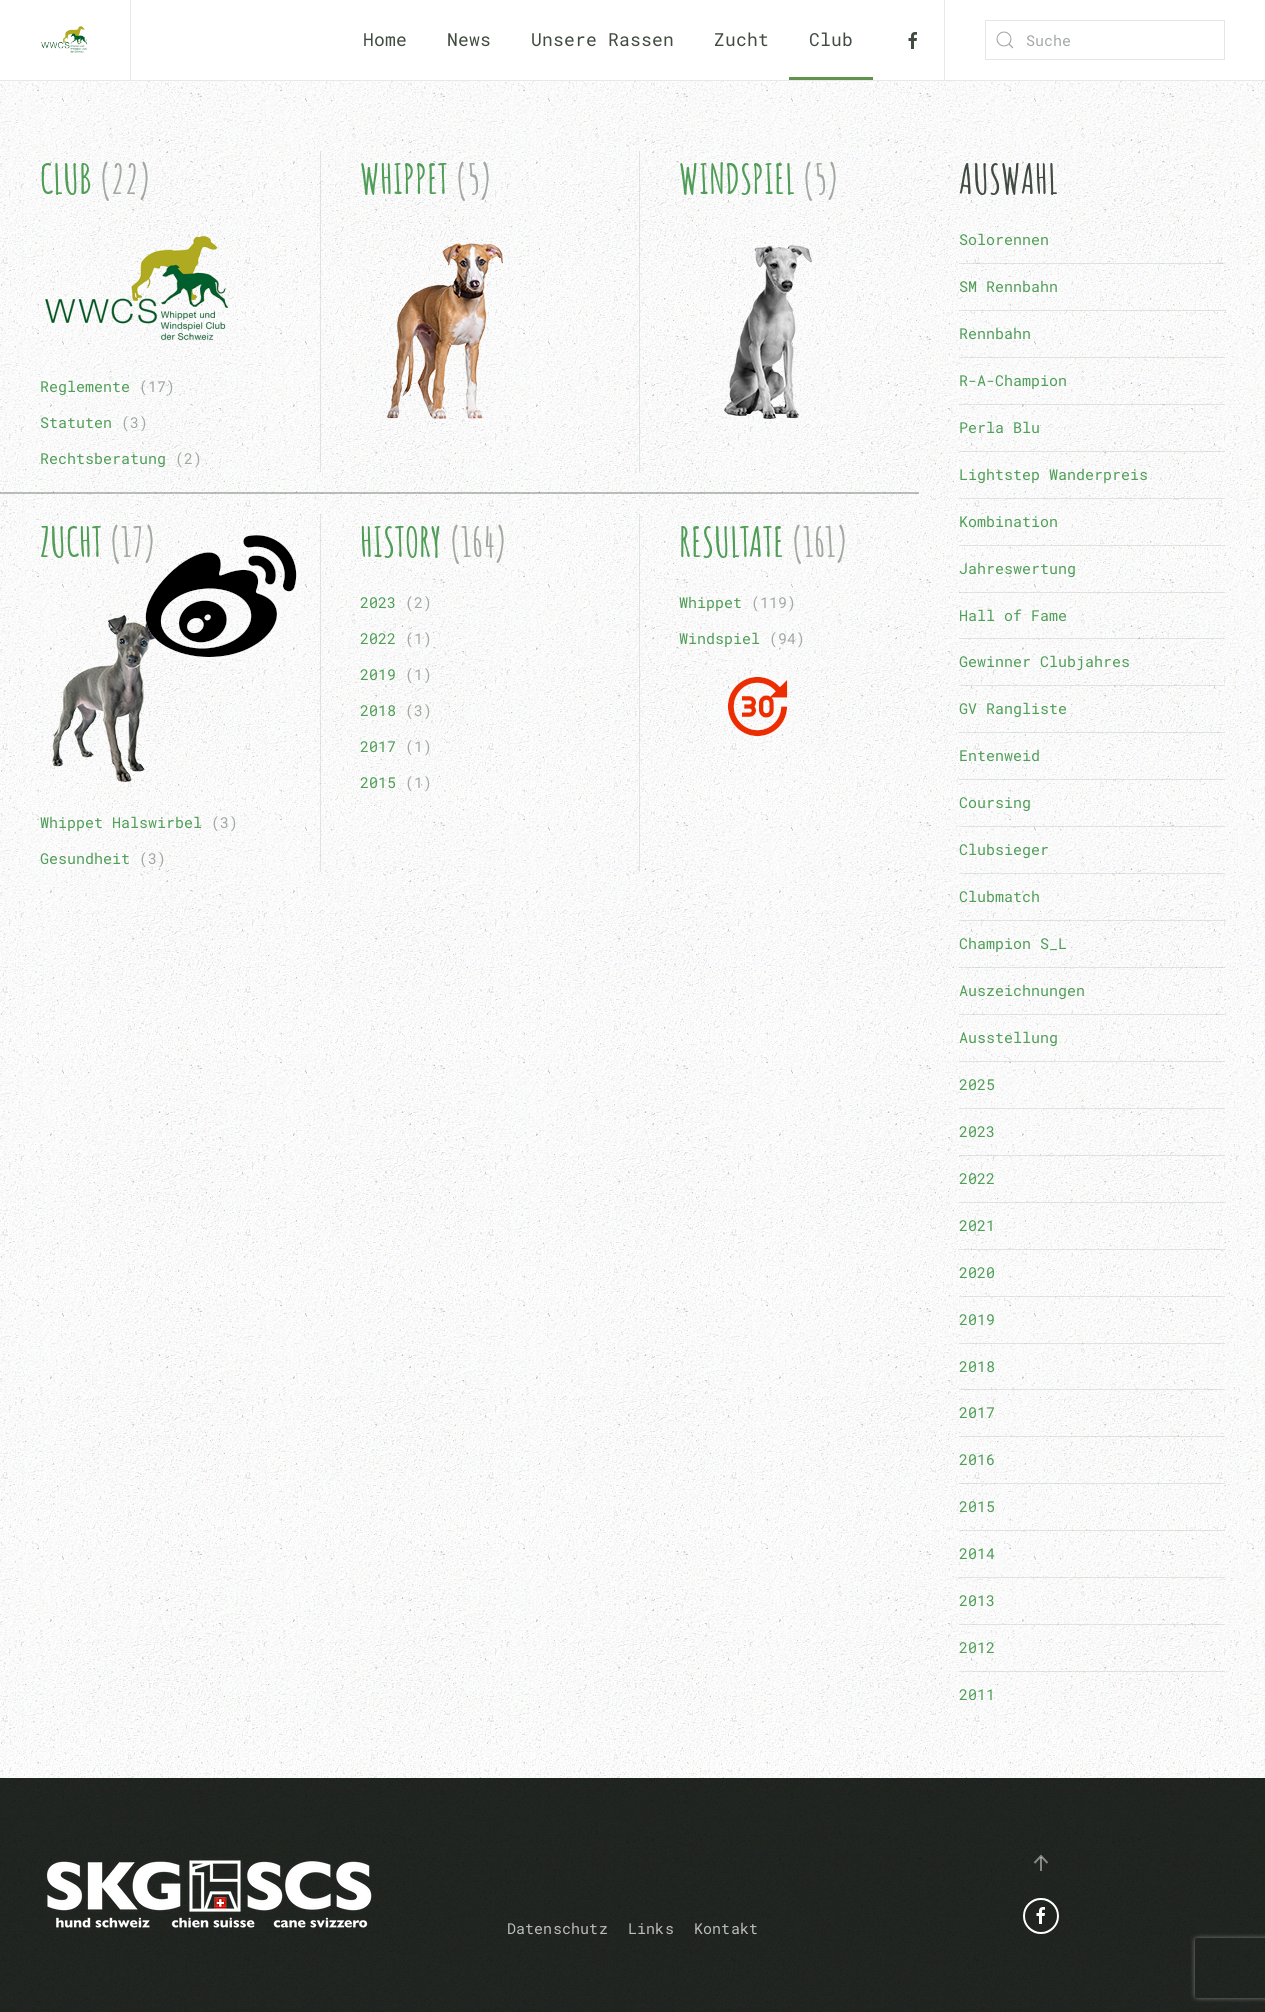 This screenshot has height=2012, width=1265. What do you see at coordinates (221, 601) in the screenshot?
I see `open weibo app` at bounding box center [221, 601].